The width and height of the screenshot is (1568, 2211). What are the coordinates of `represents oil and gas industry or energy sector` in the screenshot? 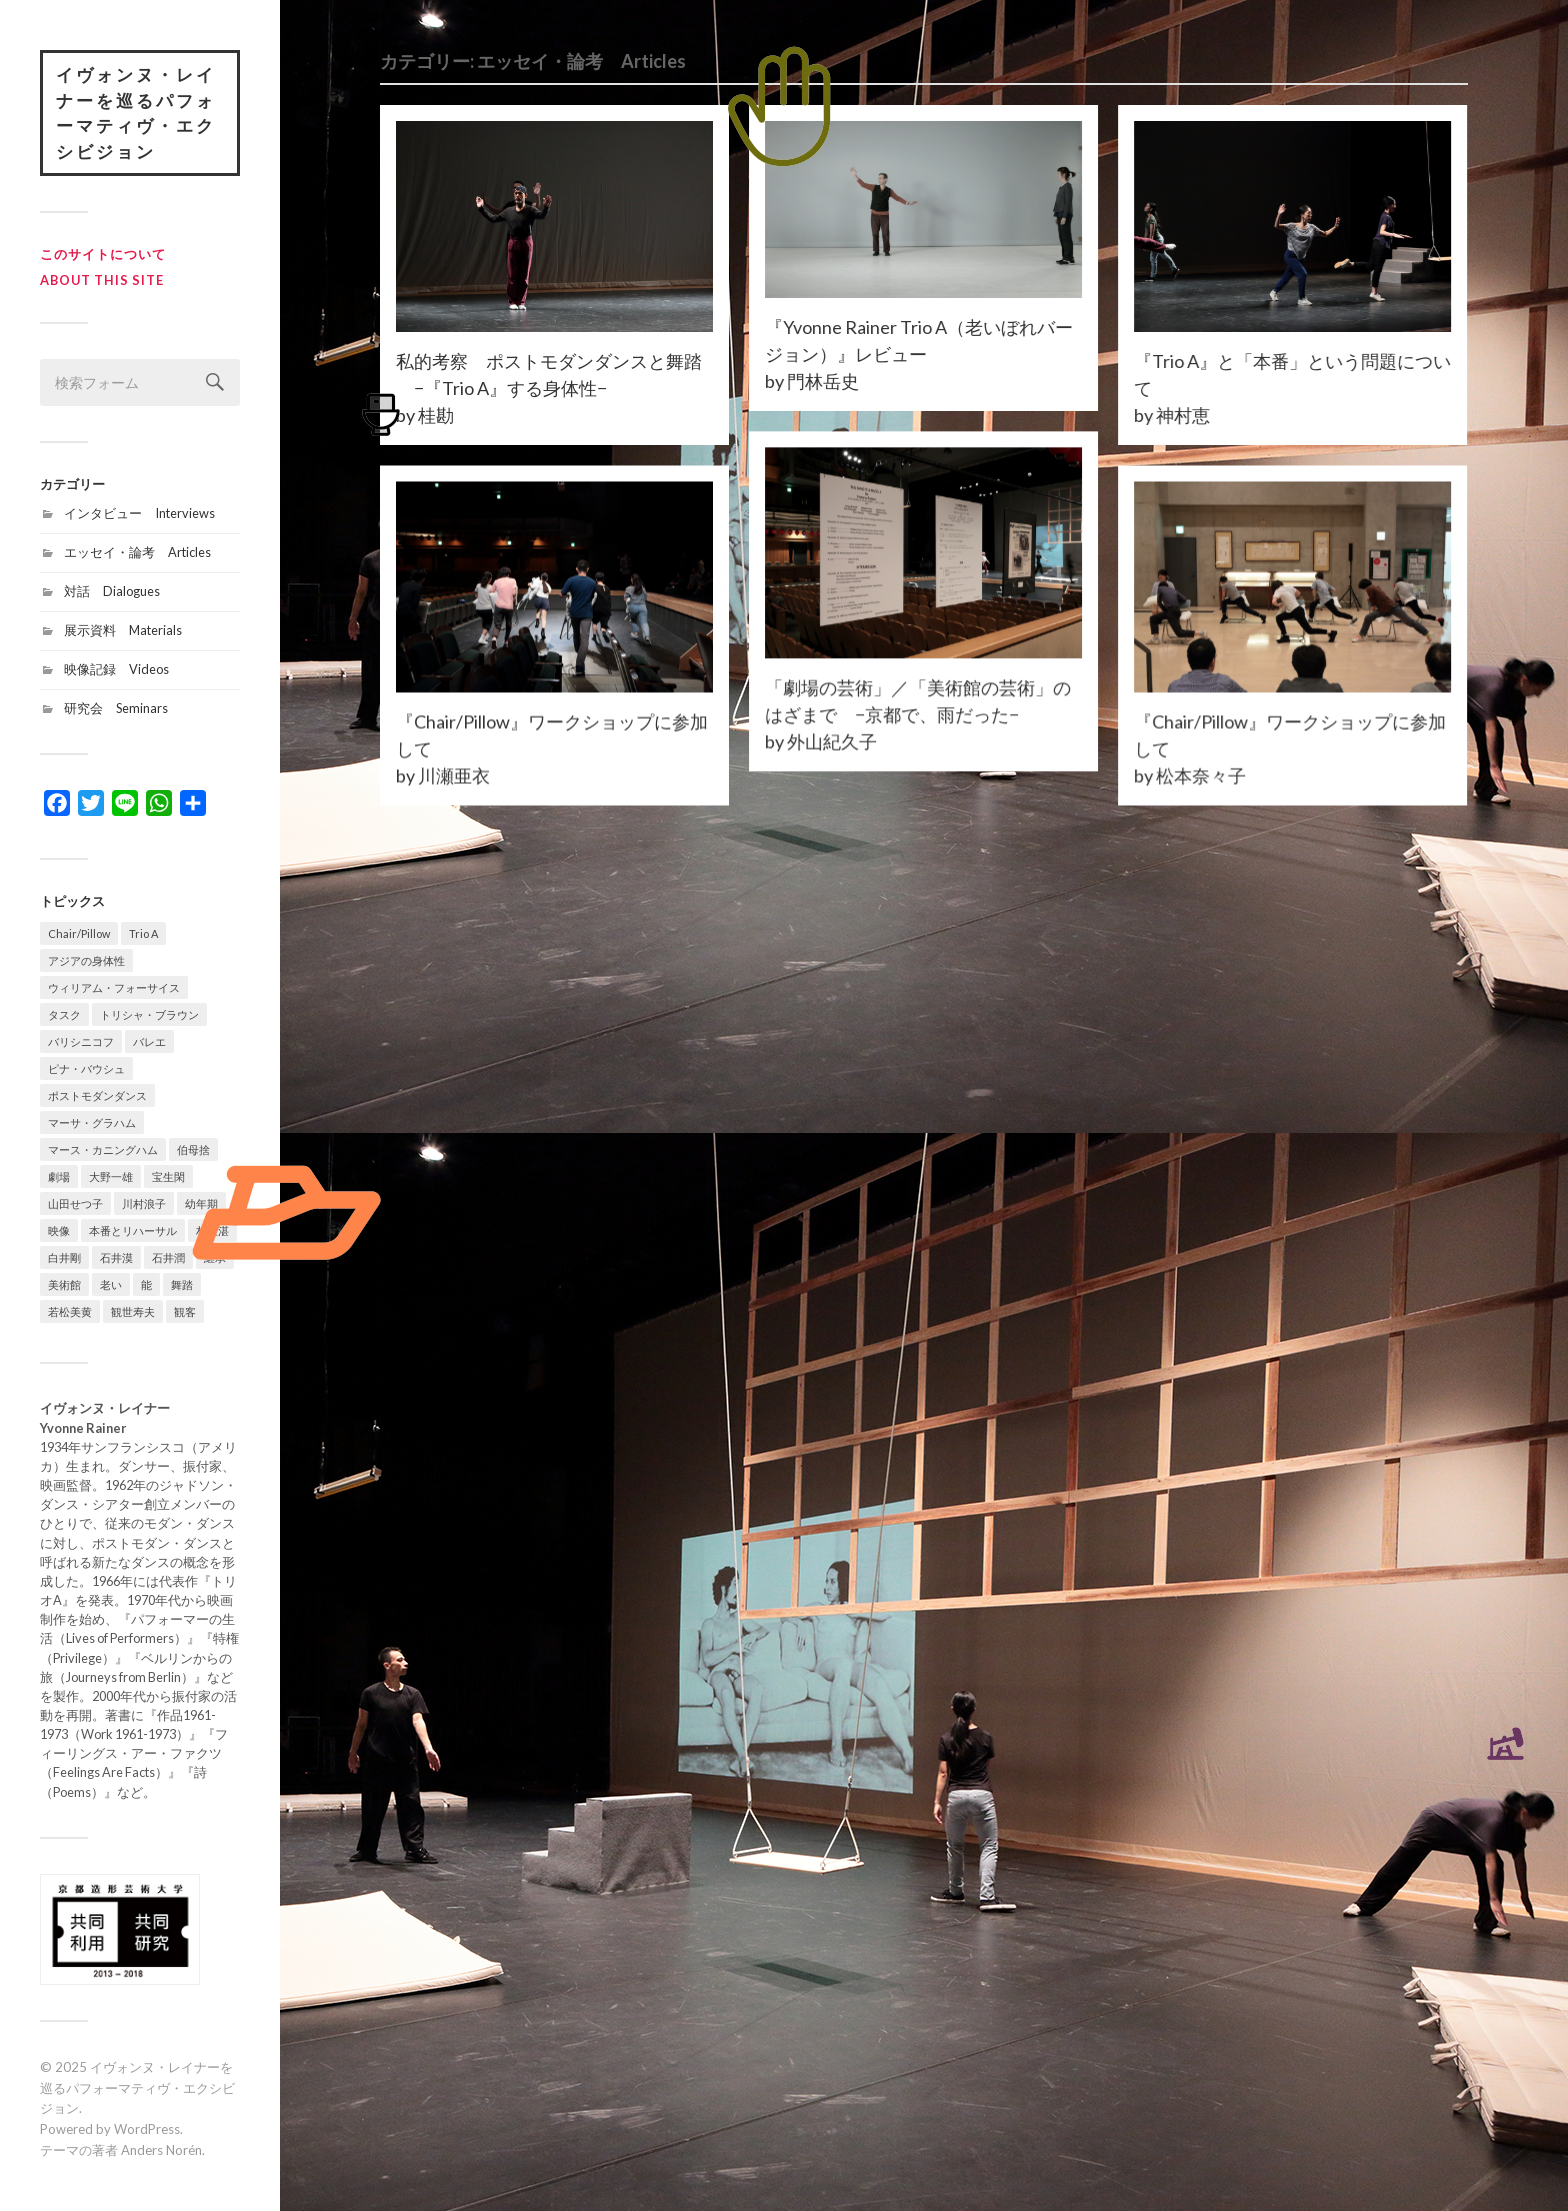 It's located at (1505, 1743).